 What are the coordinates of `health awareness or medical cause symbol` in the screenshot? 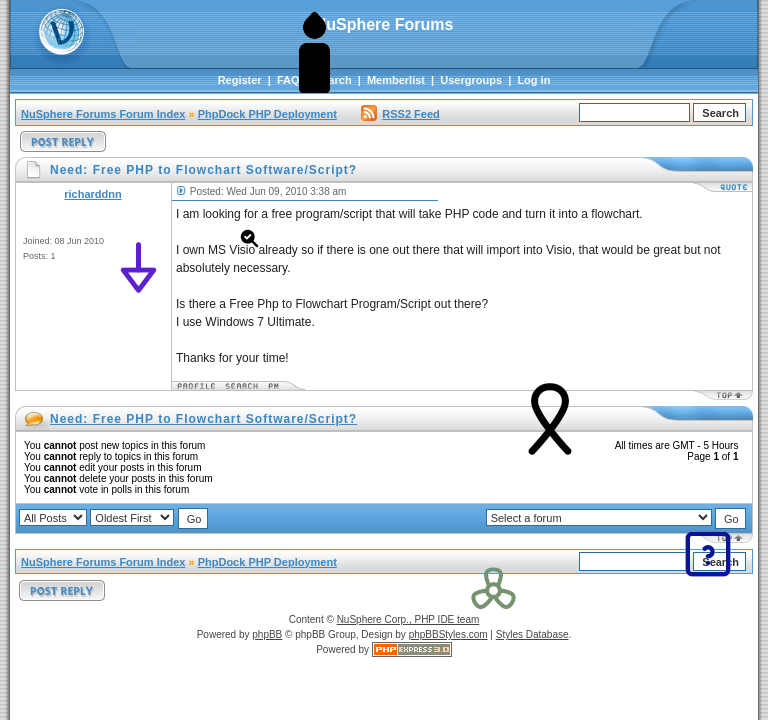 It's located at (550, 419).